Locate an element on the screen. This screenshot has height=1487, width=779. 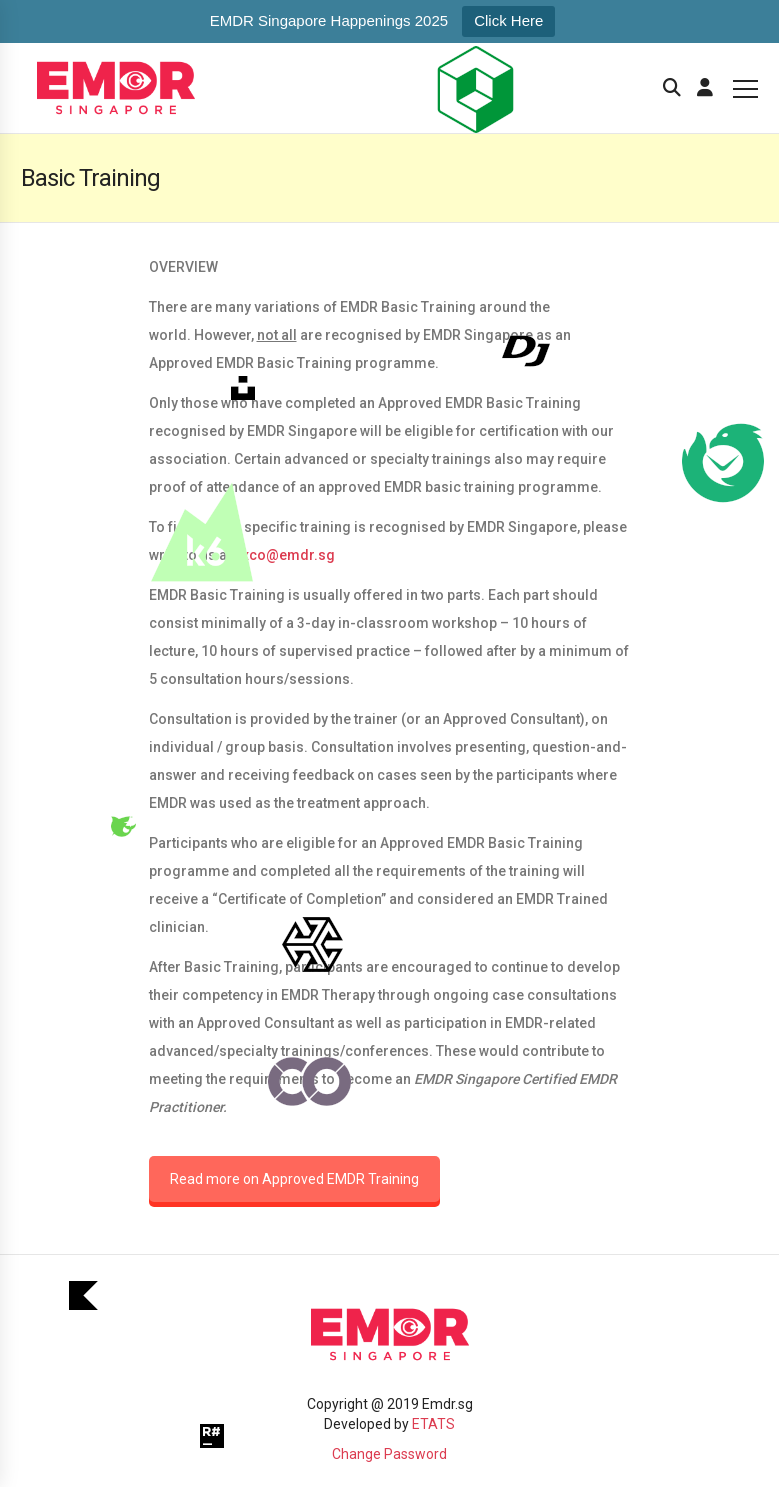
blueprint app logo is located at coordinates (475, 89).